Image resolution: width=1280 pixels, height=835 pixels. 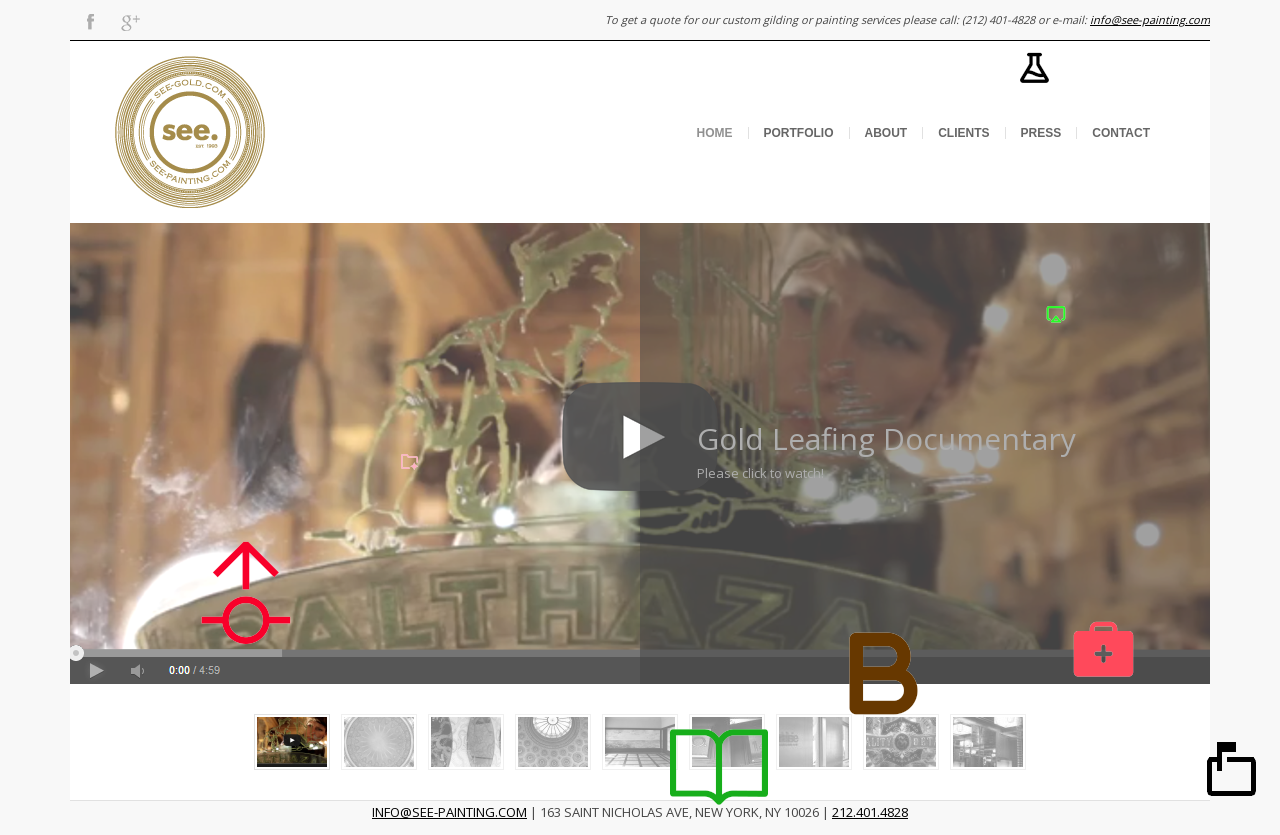 I want to click on open documentation or readme, so click(x=719, y=766).